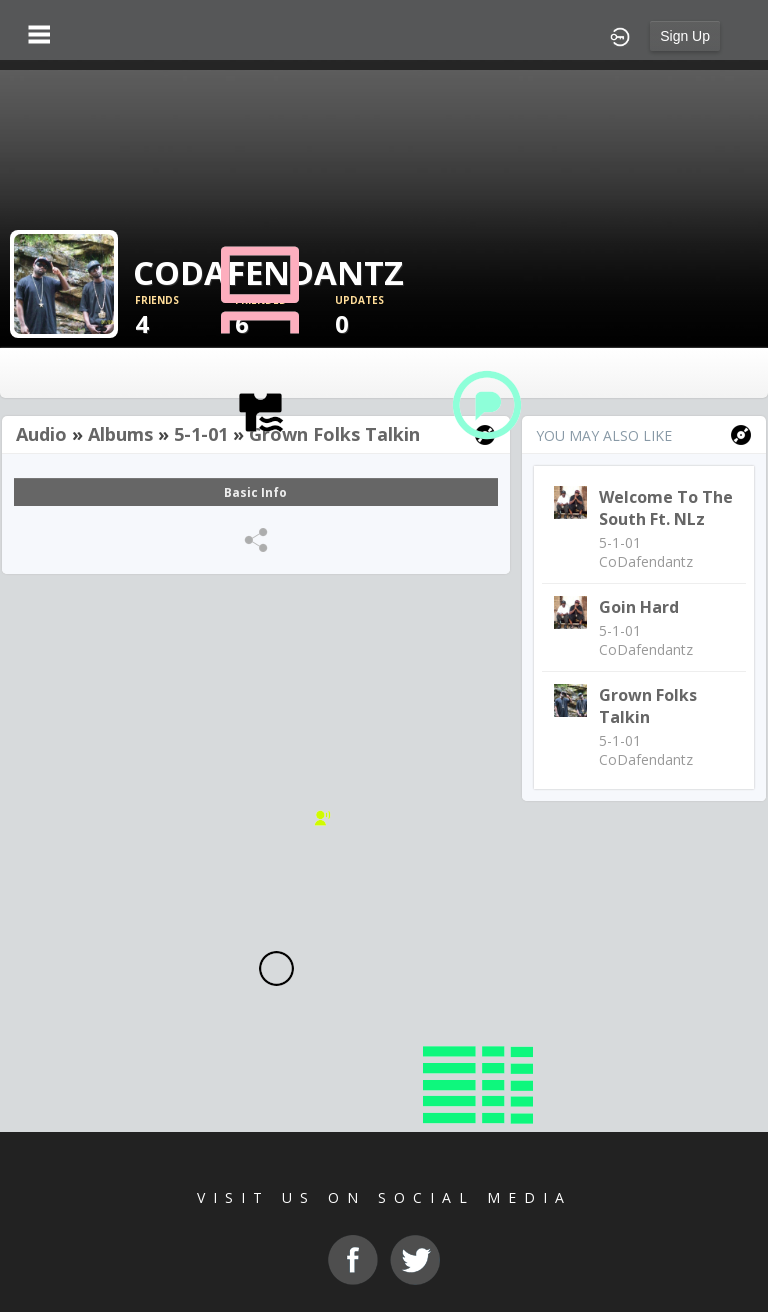 The height and width of the screenshot is (1312, 768). Describe the element at coordinates (276, 968) in the screenshot. I see `conventional commits project logo` at that location.